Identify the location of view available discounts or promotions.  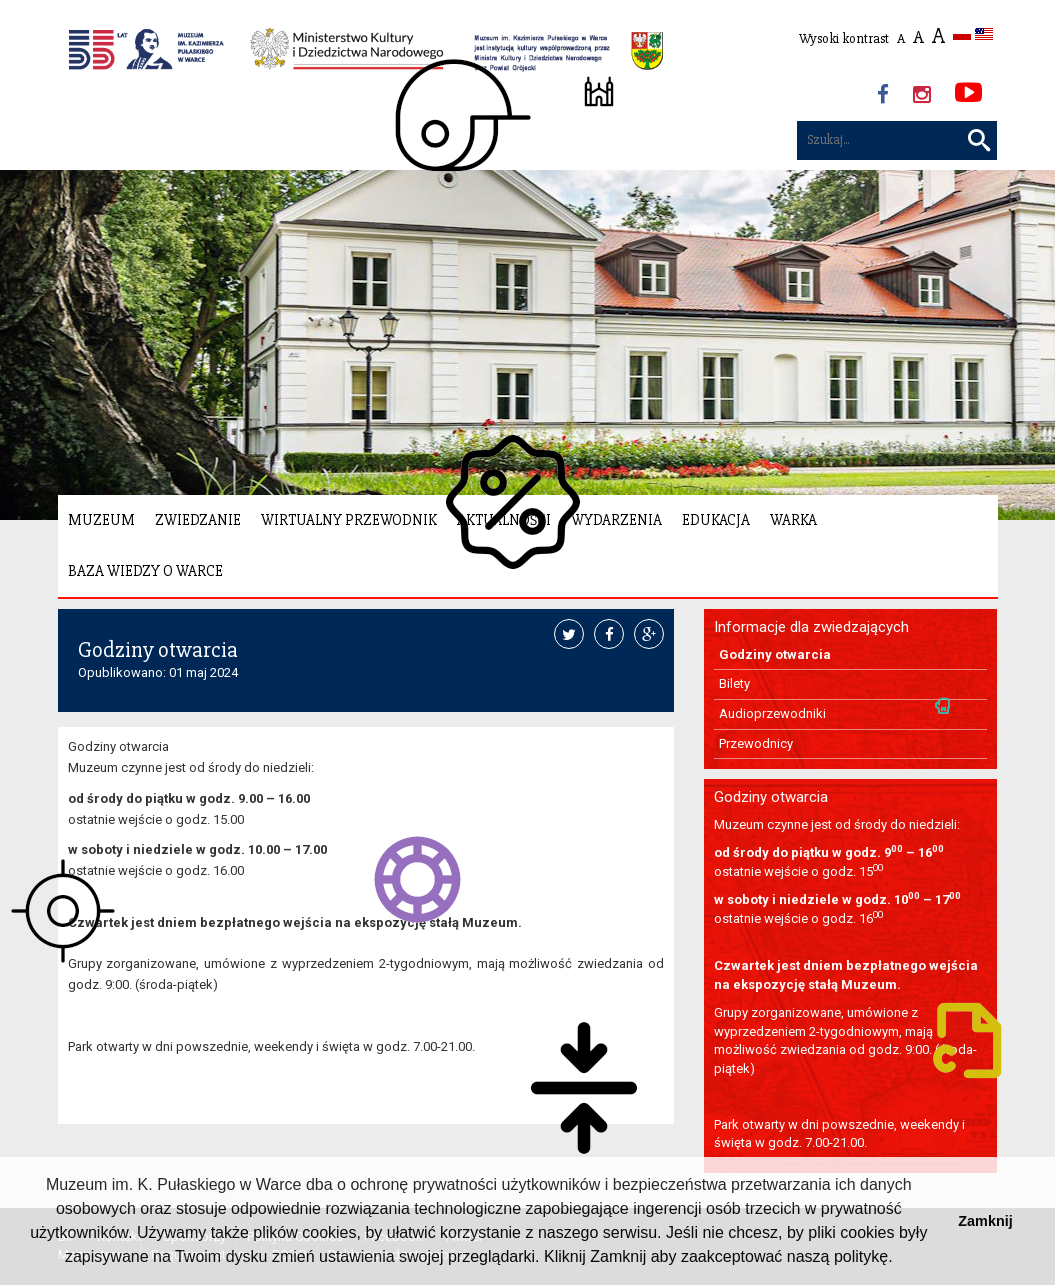
(513, 502).